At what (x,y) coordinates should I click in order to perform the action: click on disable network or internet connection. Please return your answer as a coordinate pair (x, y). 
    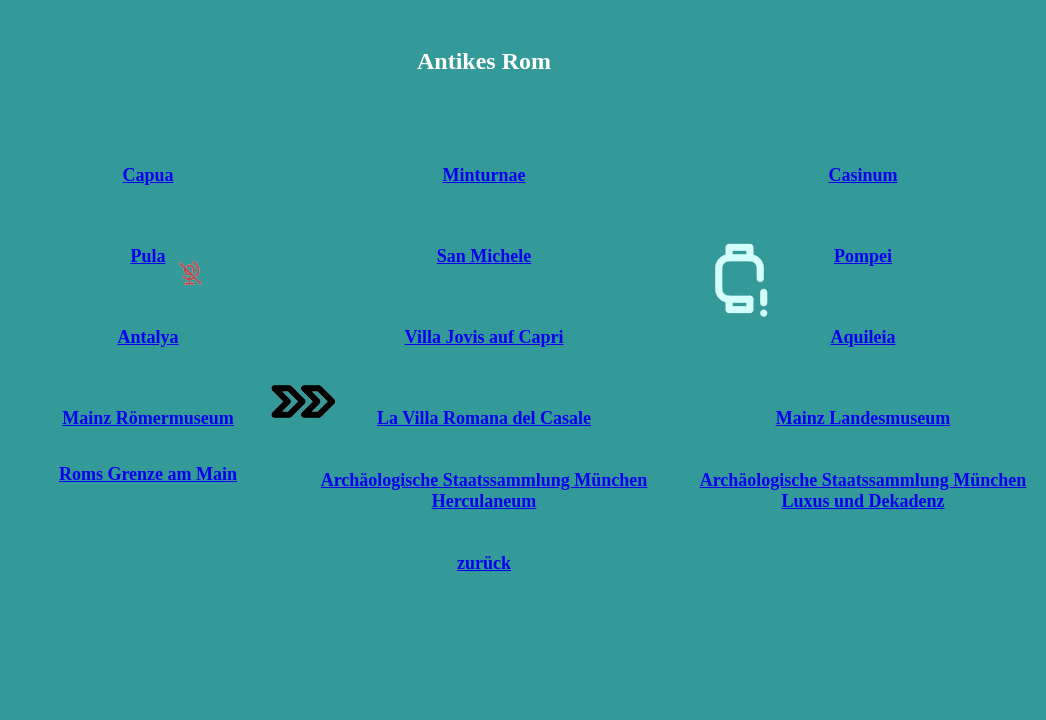
    Looking at the image, I should click on (190, 273).